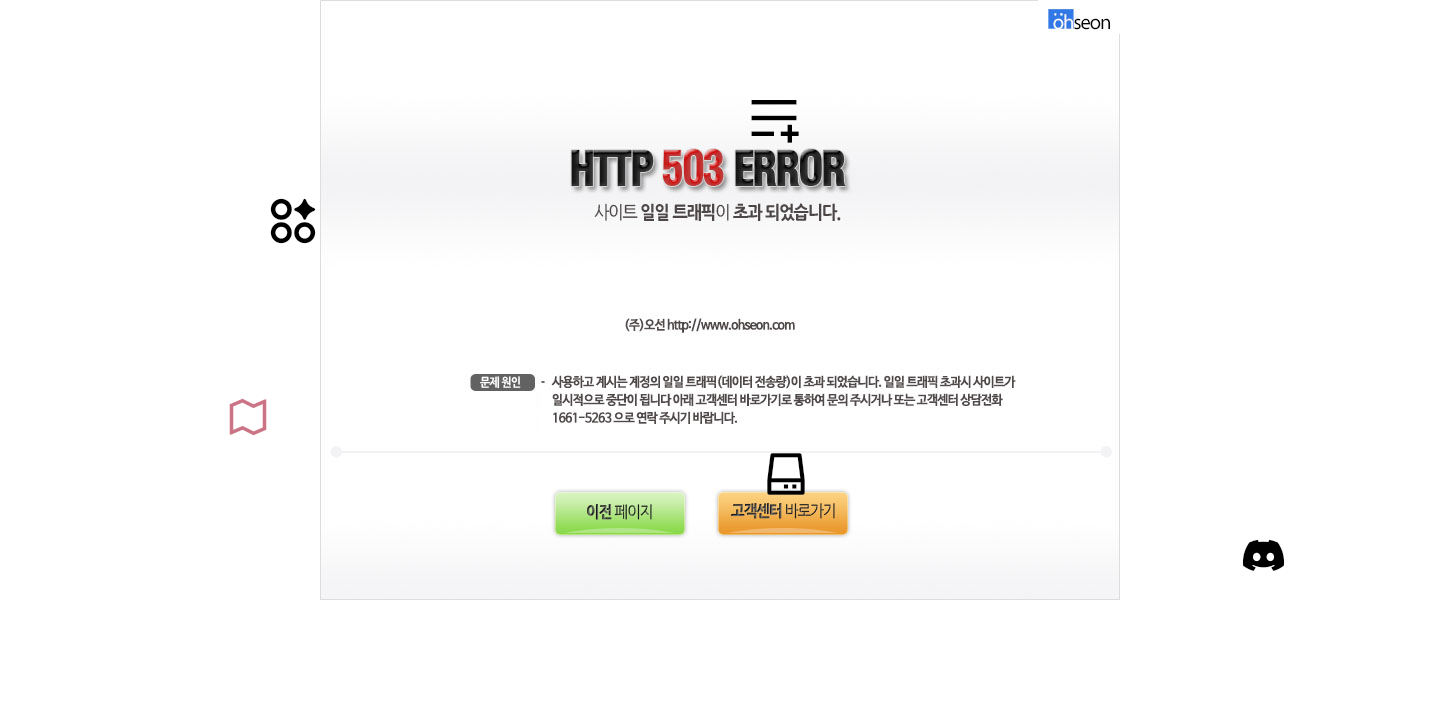 Image resolution: width=1440 pixels, height=720 pixels. What do you see at coordinates (1263, 555) in the screenshot?
I see `open Discord app` at bounding box center [1263, 555].